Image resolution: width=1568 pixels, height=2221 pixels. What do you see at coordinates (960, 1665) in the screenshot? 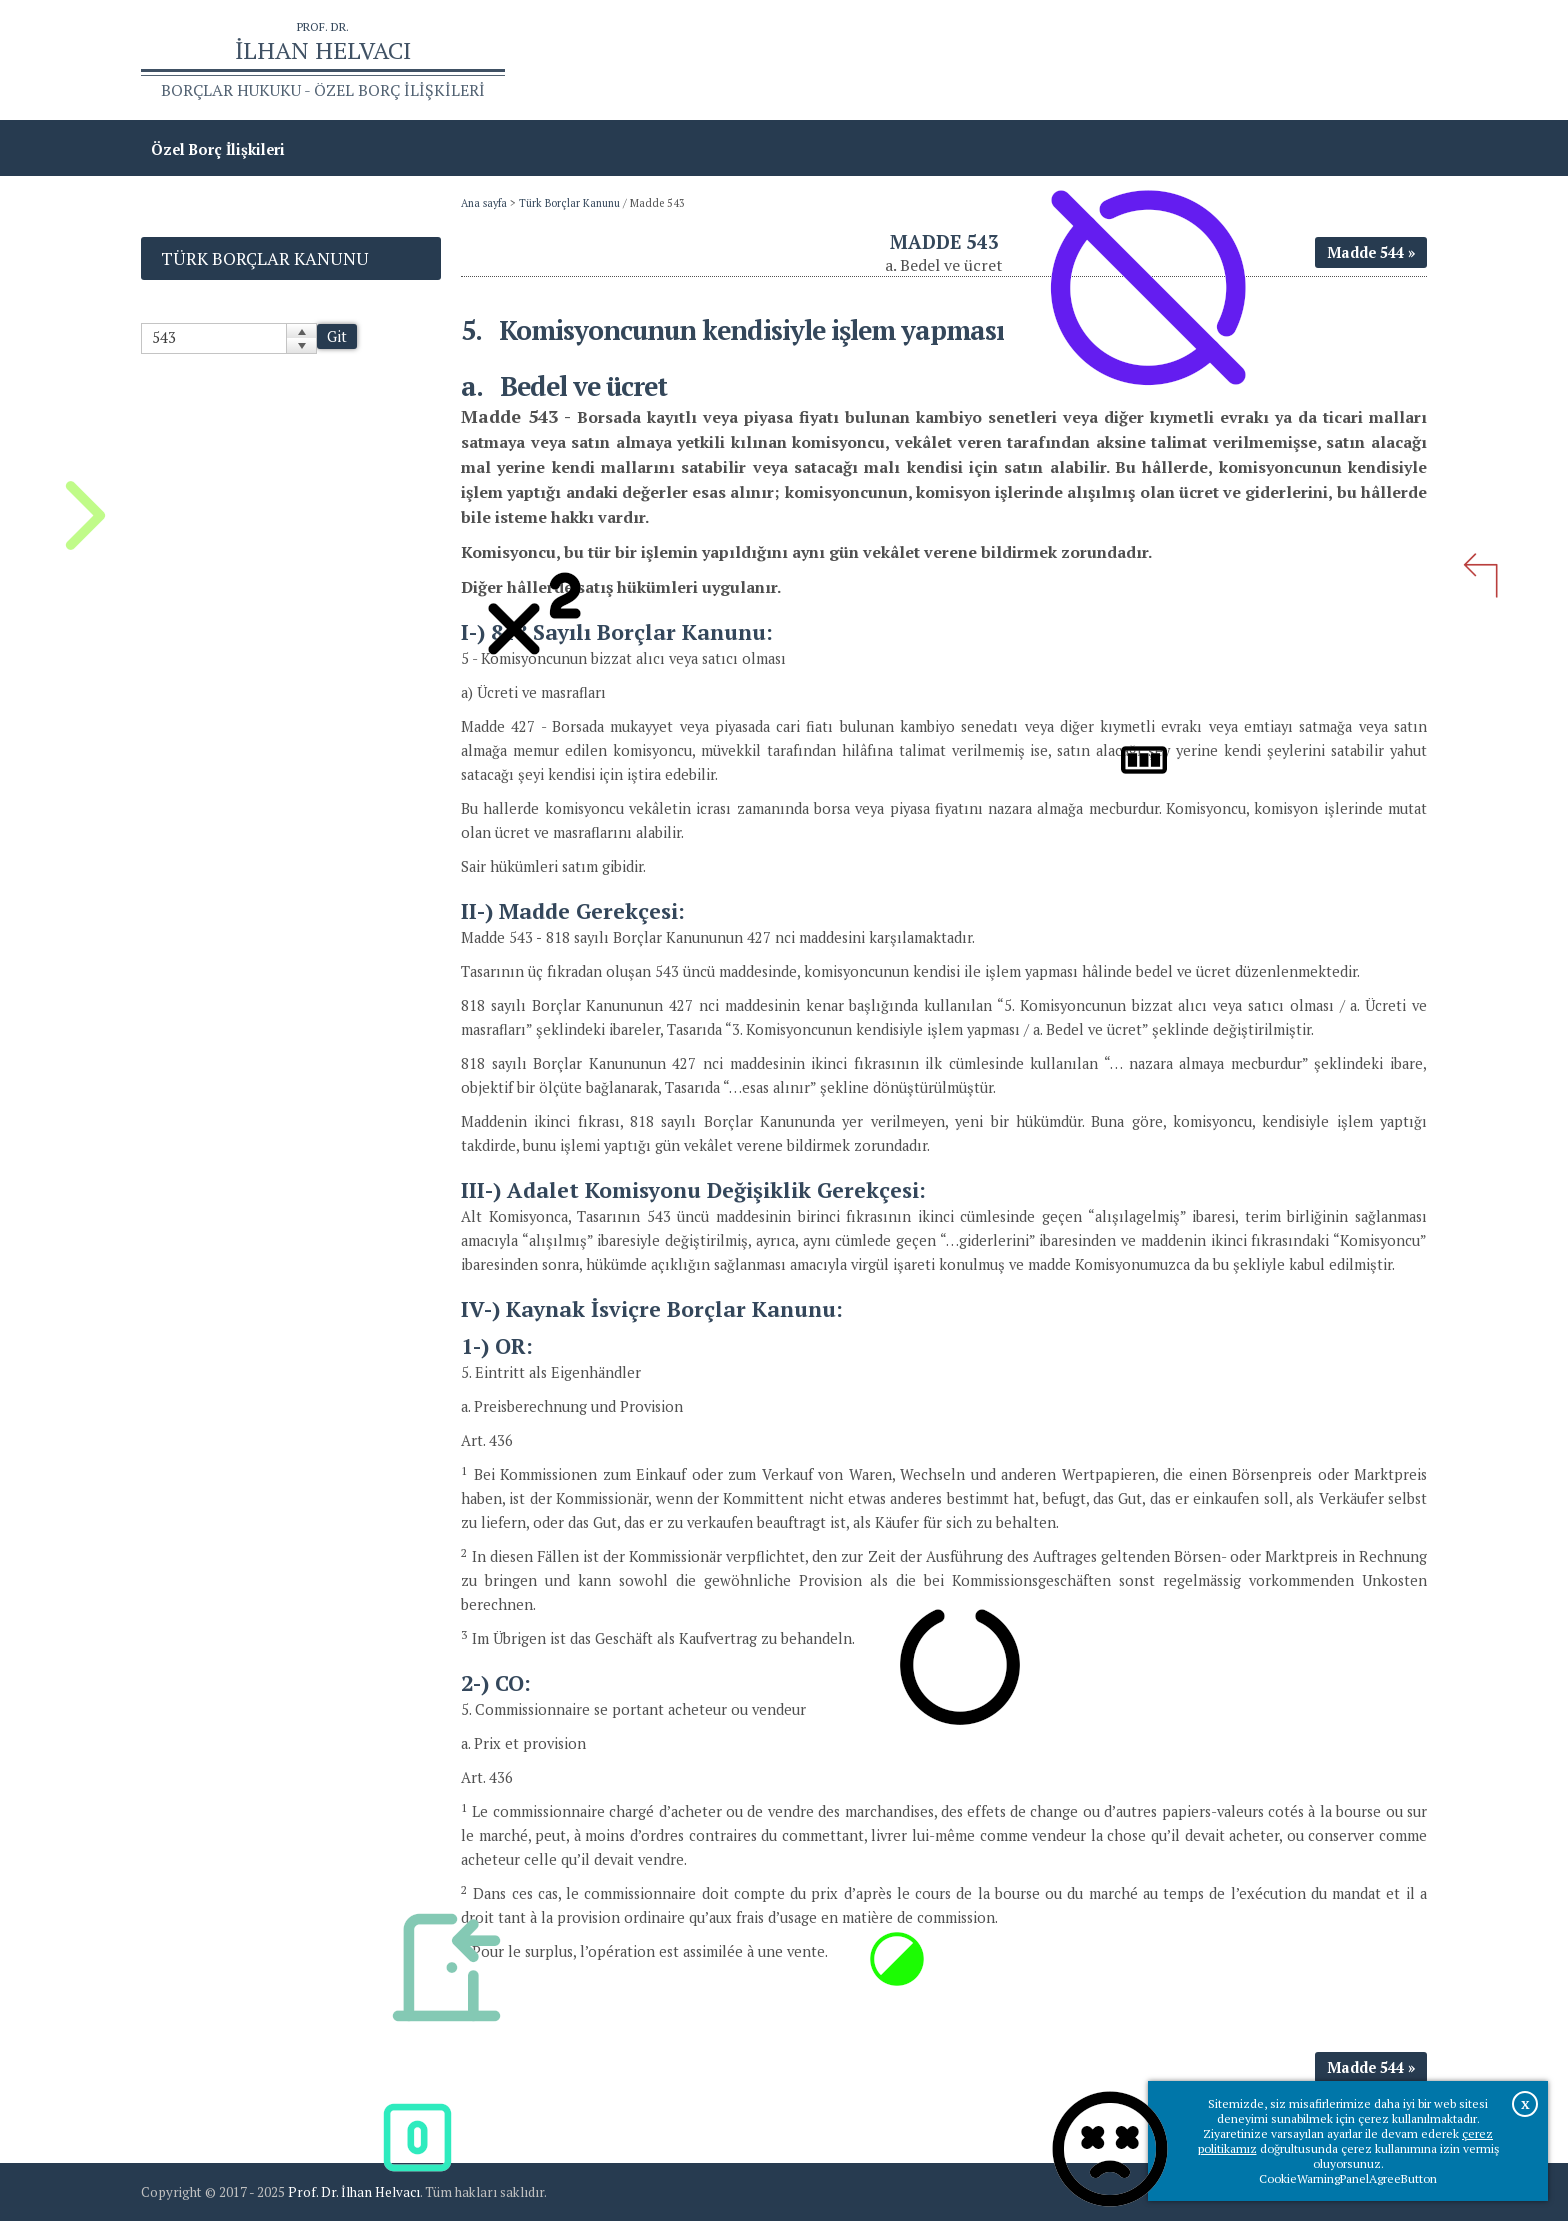
I see `loading or processing in progress` at bounding box center [960, 1665].